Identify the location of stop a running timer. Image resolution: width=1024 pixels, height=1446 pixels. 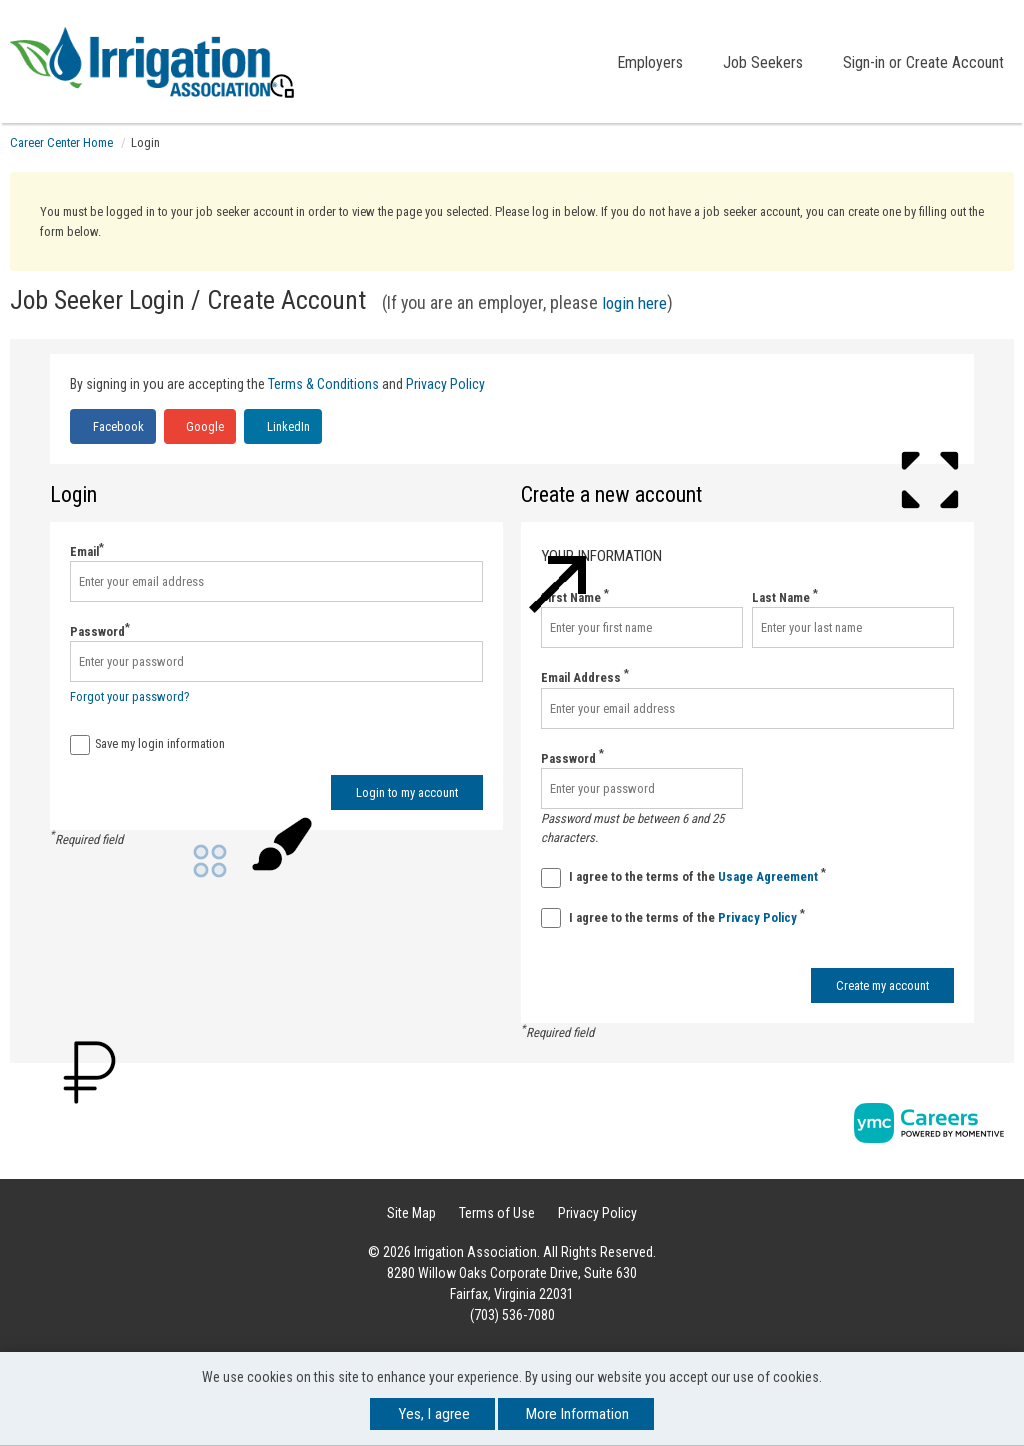
(281, 85).